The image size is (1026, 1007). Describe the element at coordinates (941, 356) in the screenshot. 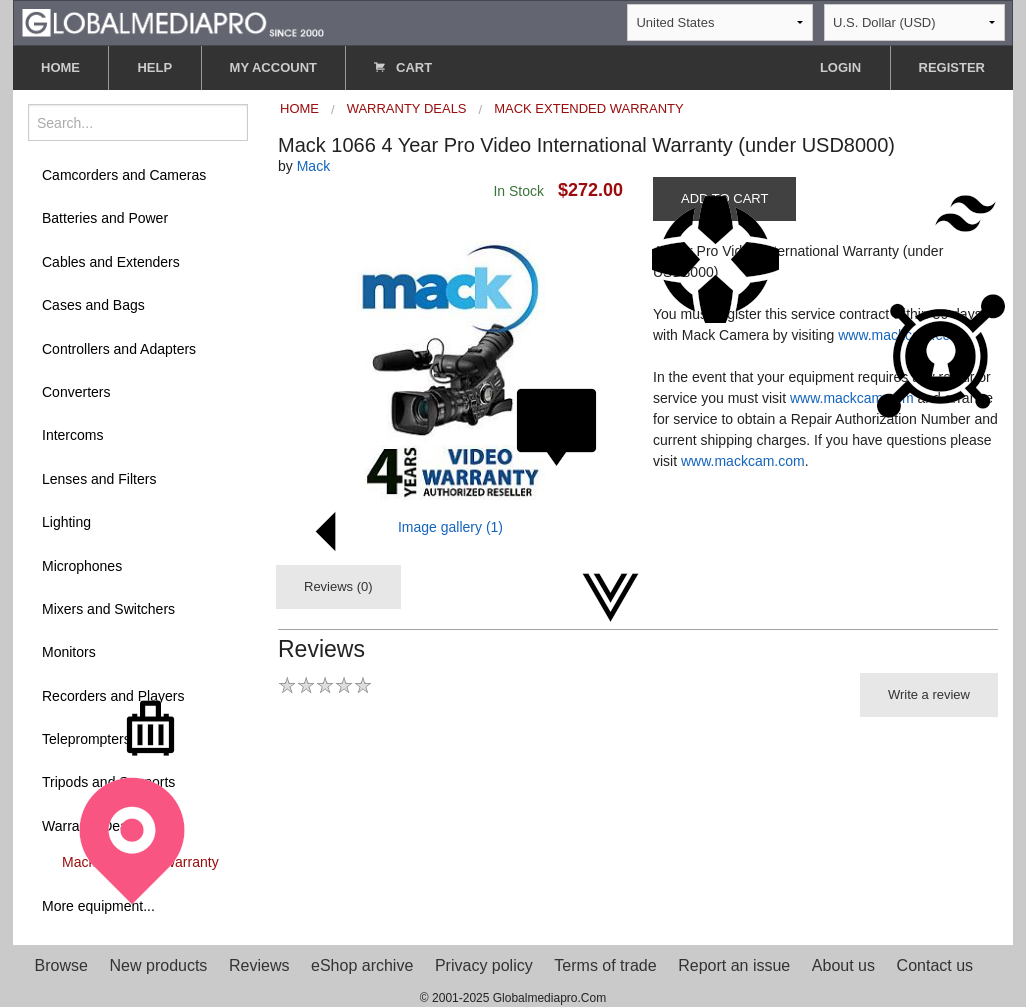

I see `keycdn content delivery network logo` at that location.